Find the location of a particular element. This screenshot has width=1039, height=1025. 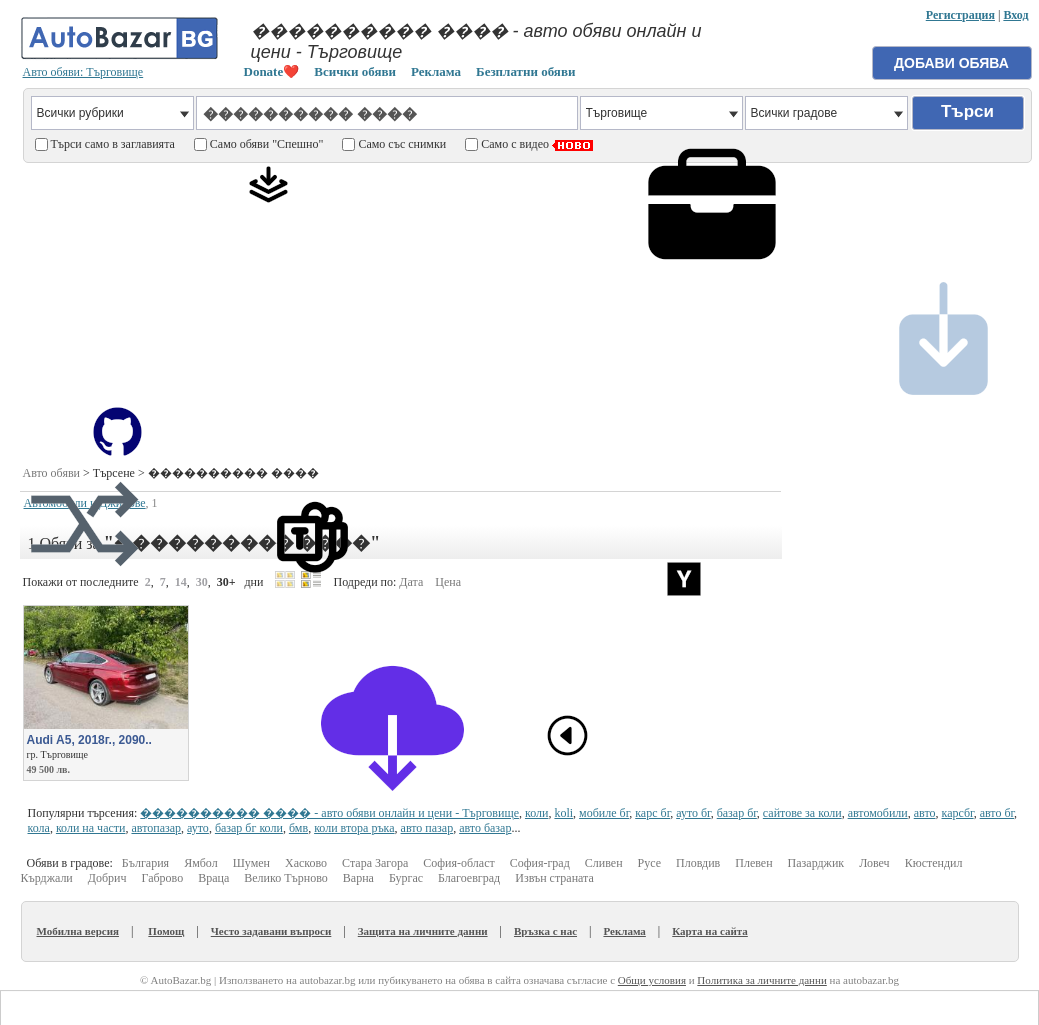

go back to the previous screen is located at coordinates (567, 735).